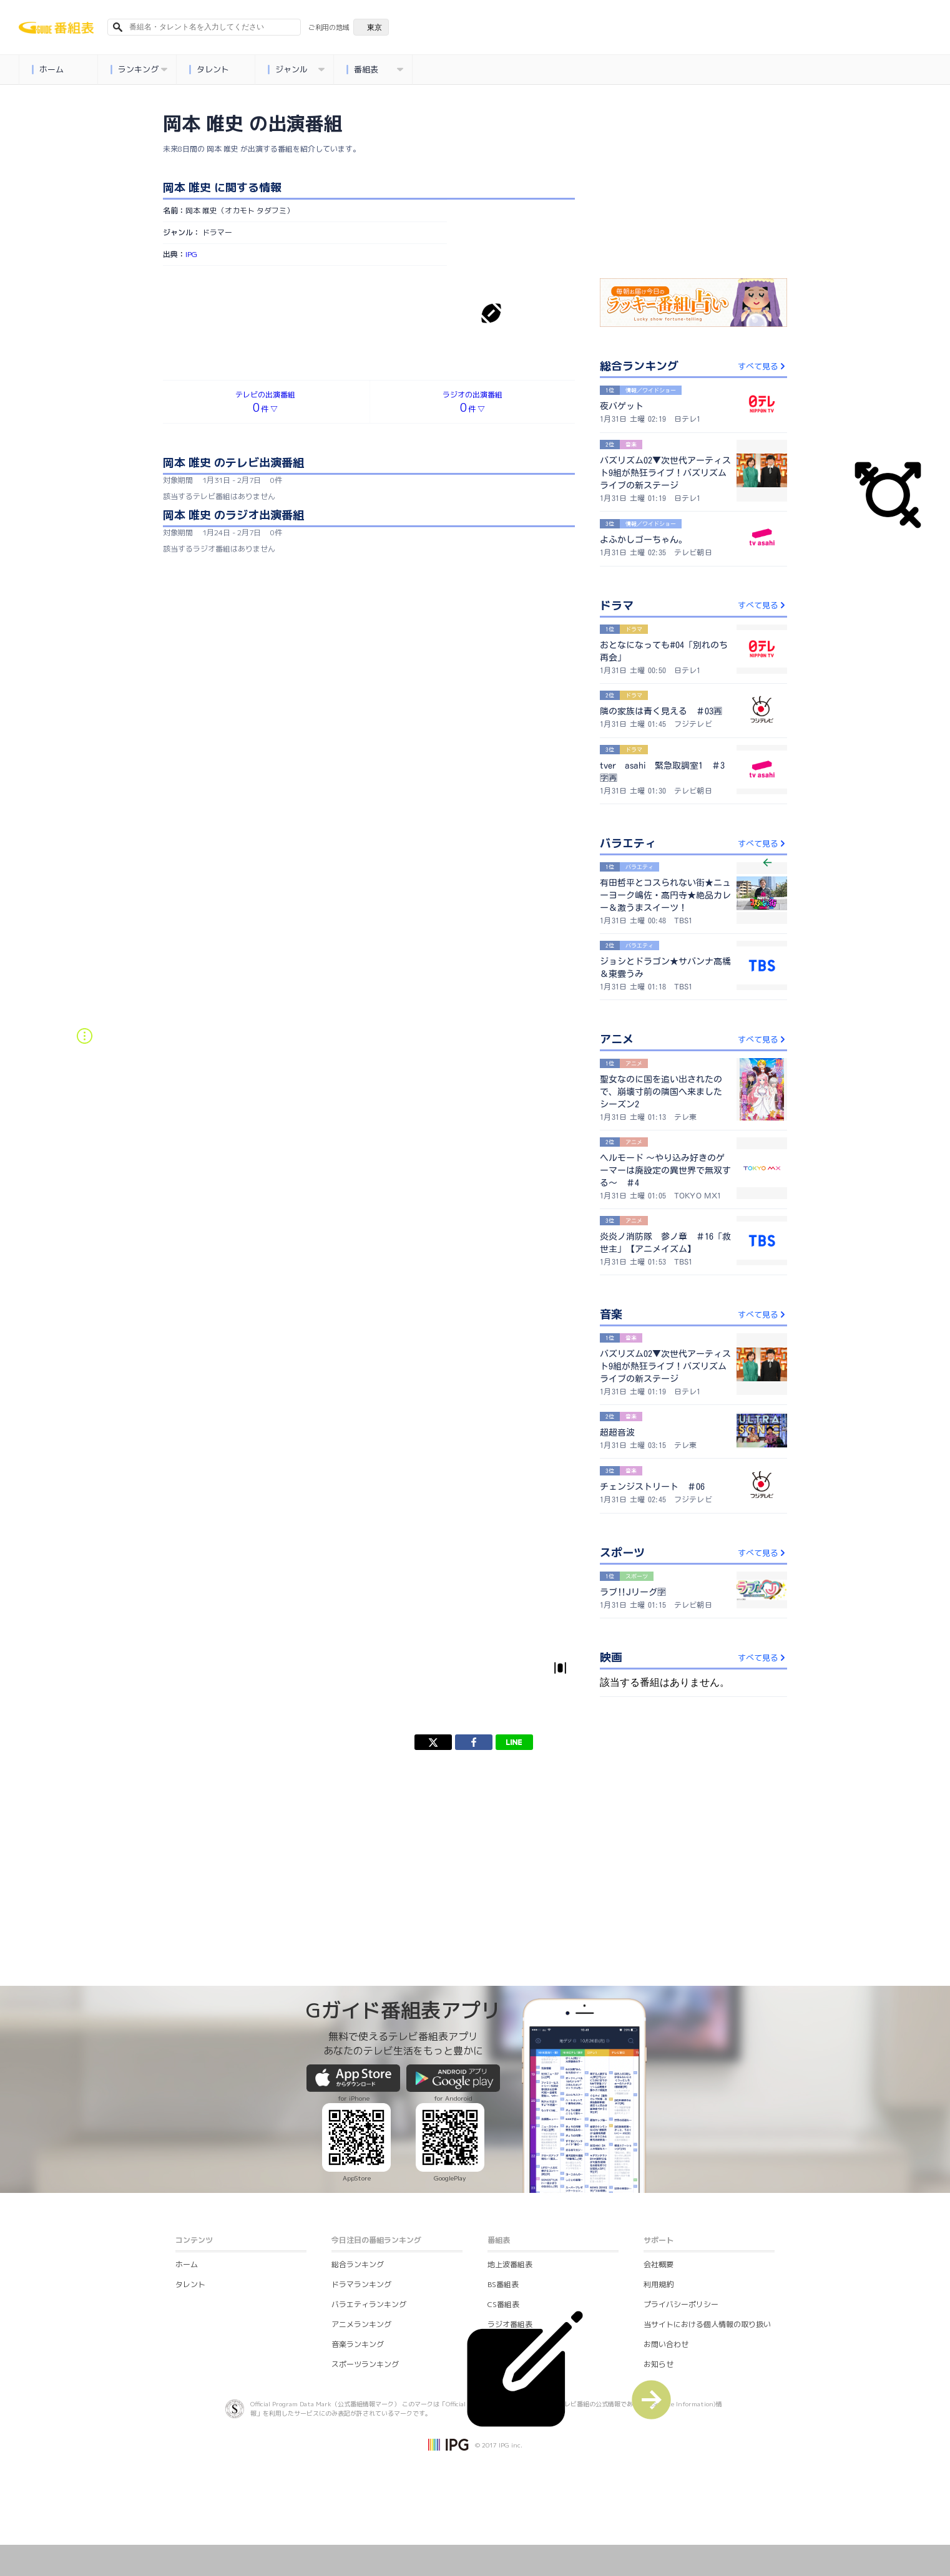 The height and width of the screenshot is (2576, 950). Describe the element at coordinates (888, 495) in the screenshot. I see `indicates transgender identity option` at that location.